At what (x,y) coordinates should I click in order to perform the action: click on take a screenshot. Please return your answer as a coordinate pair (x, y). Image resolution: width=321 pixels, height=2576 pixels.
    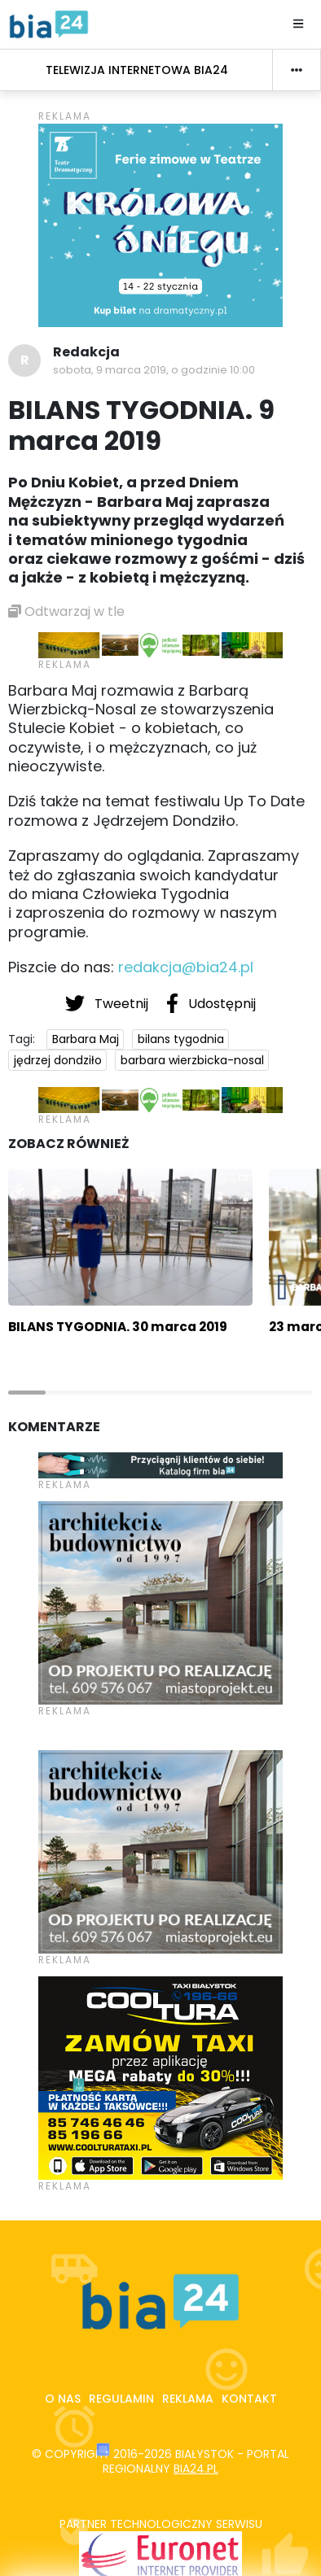
    Looking at the image, I should click on (103, 2449).